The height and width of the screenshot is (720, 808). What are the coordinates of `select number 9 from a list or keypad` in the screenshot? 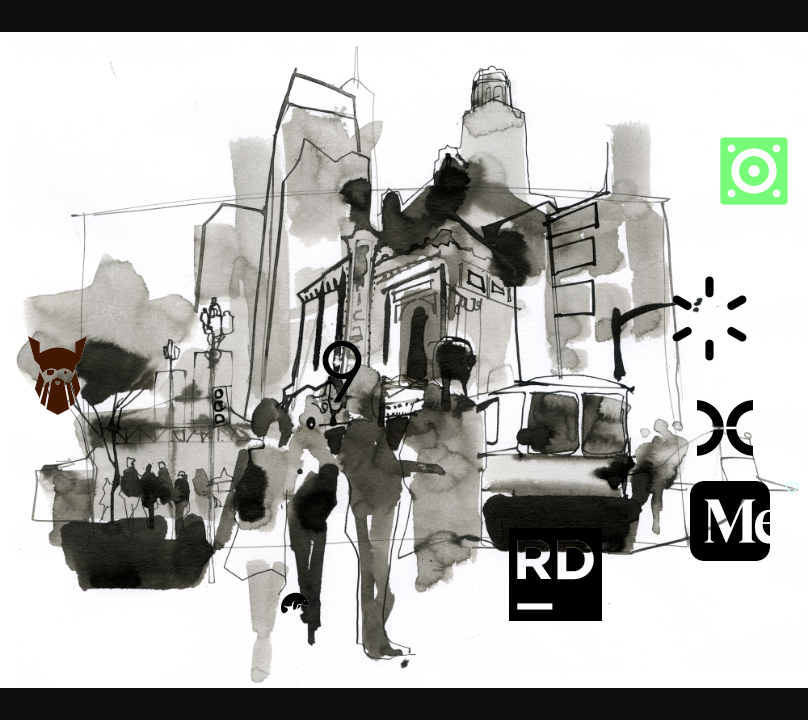 It's located at (342, 372).